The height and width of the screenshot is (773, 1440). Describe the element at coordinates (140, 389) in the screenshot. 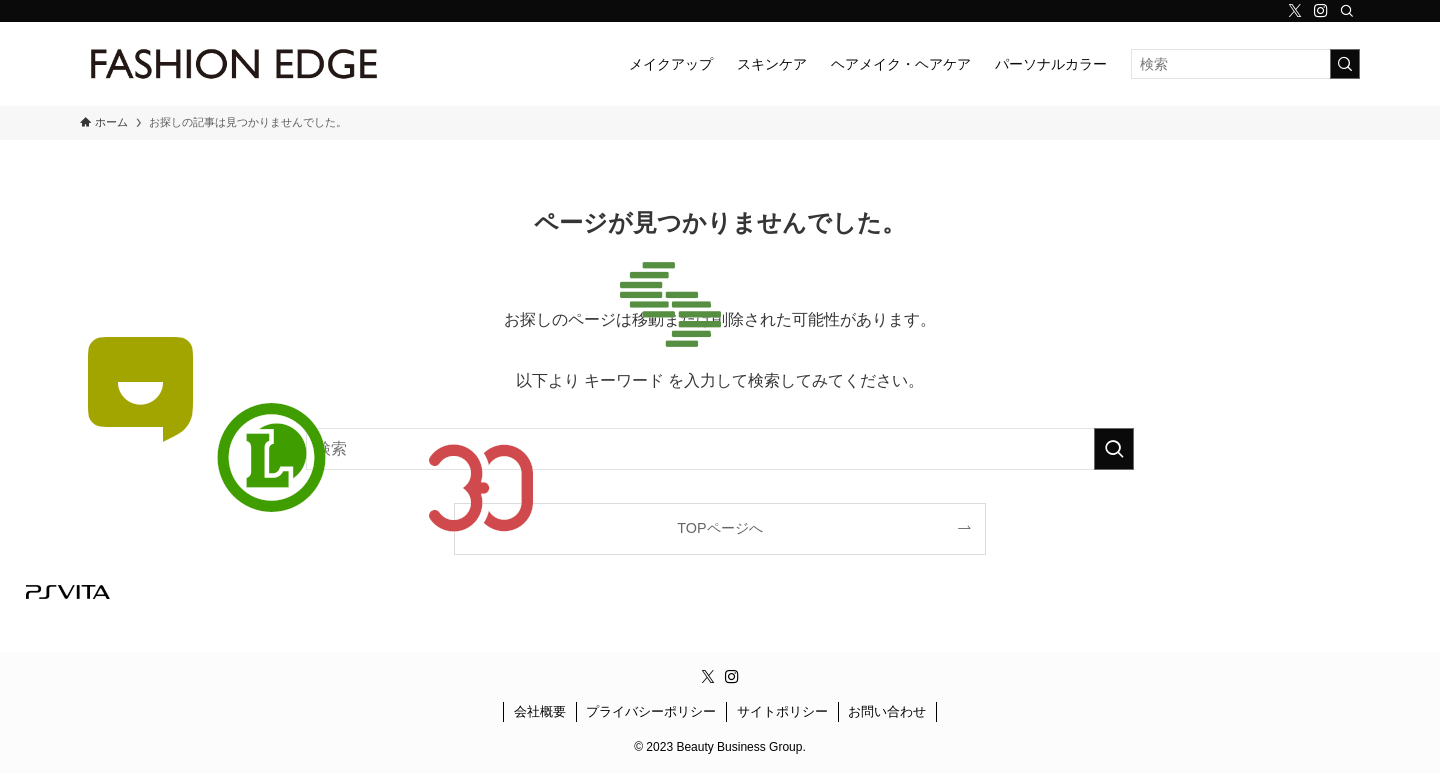

I see `open the Answer Q&A platform` at that location.